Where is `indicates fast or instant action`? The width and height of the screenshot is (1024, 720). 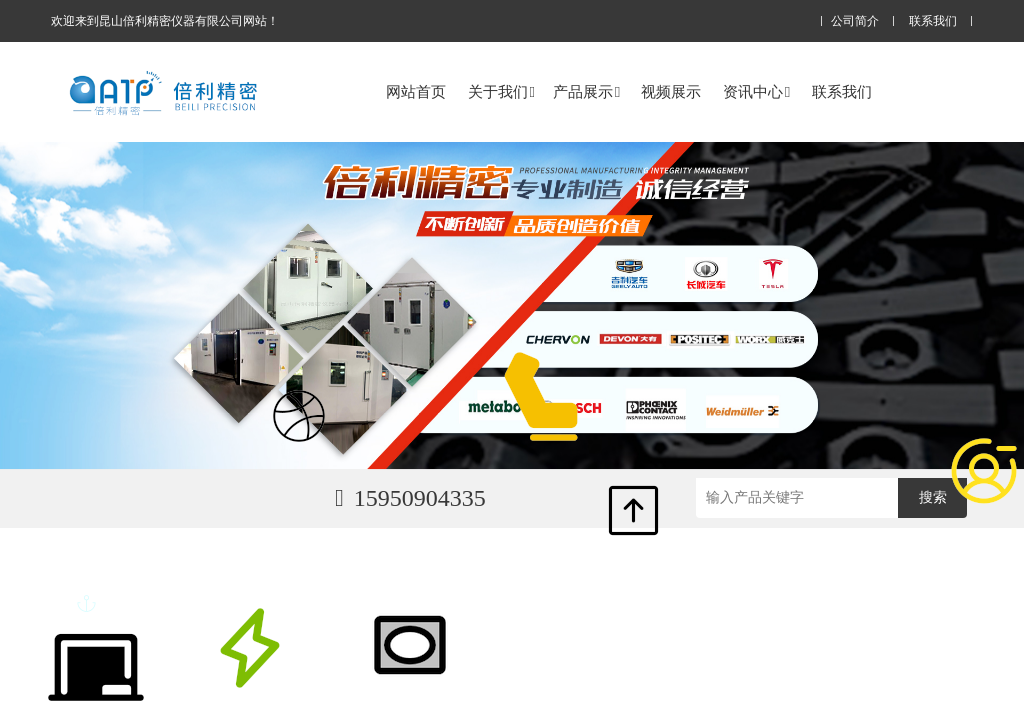
indicates fast or instant action is located at coordinates (250, 648).